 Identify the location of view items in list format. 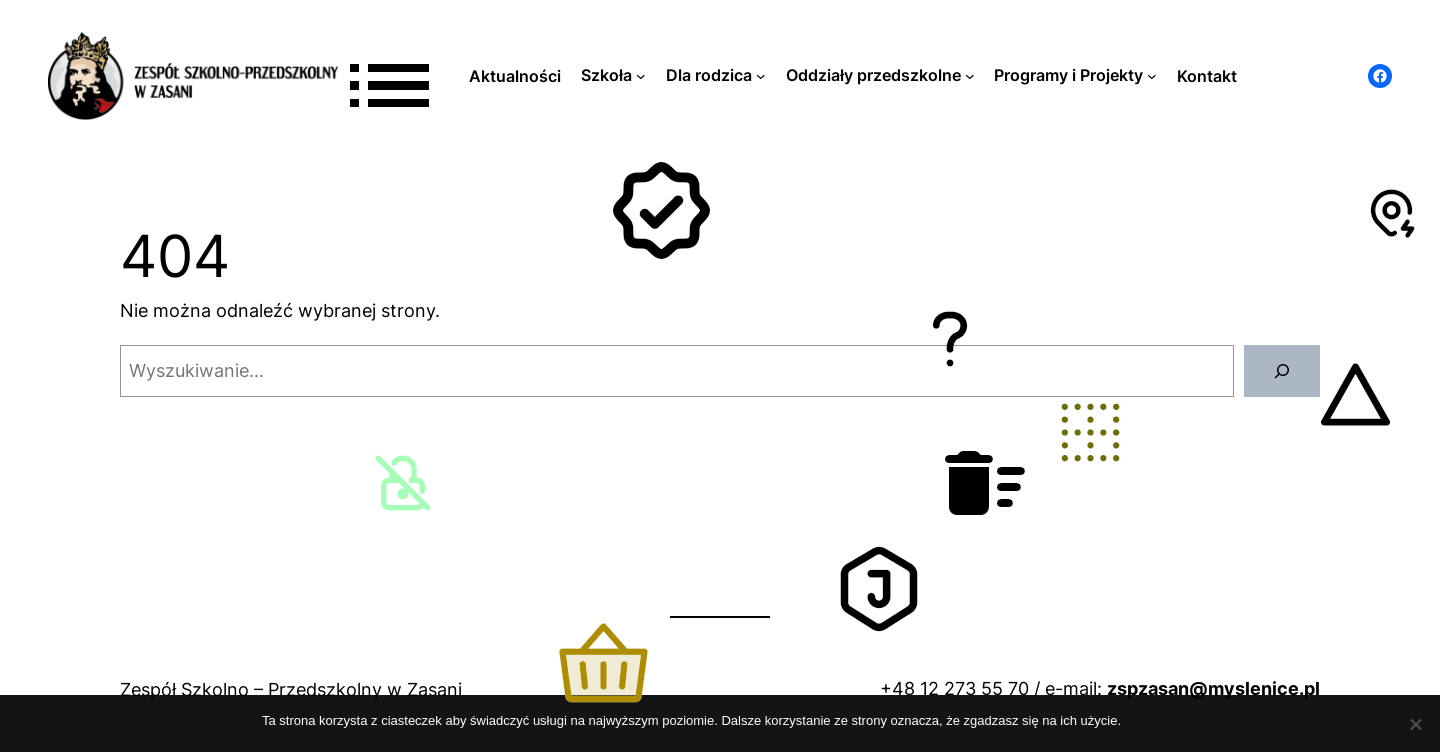
(389, 85).